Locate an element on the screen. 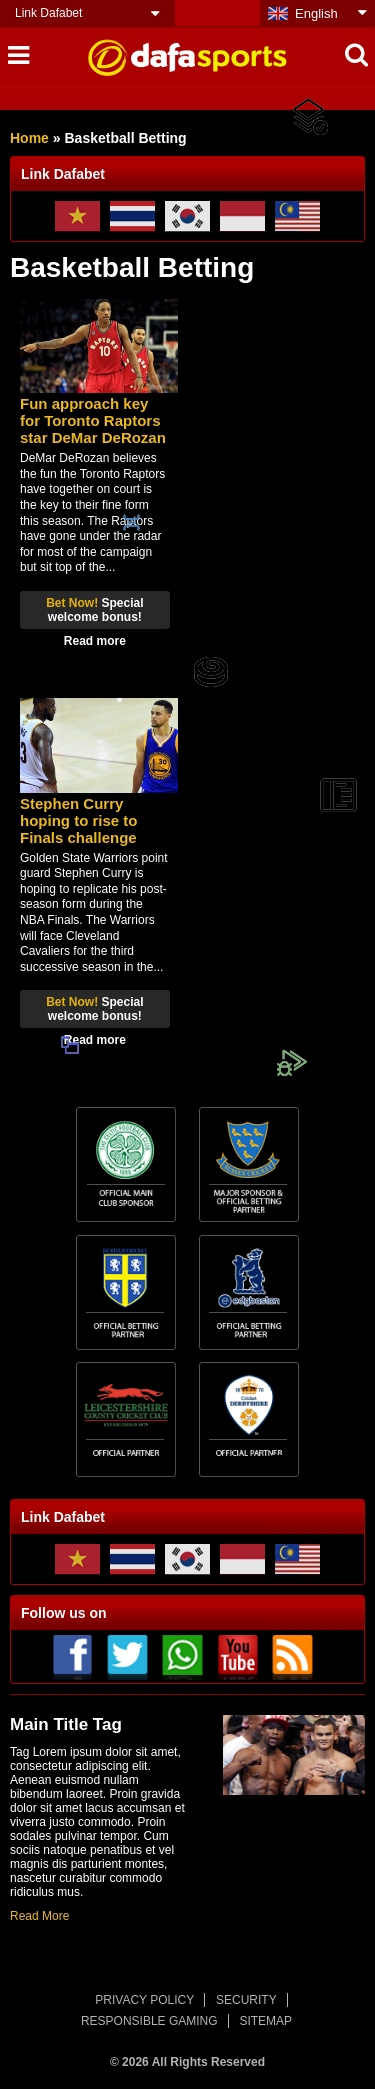 The height and width of the screenshot is (2089, 375). switch to list view is located at coordinates (281, 1462).